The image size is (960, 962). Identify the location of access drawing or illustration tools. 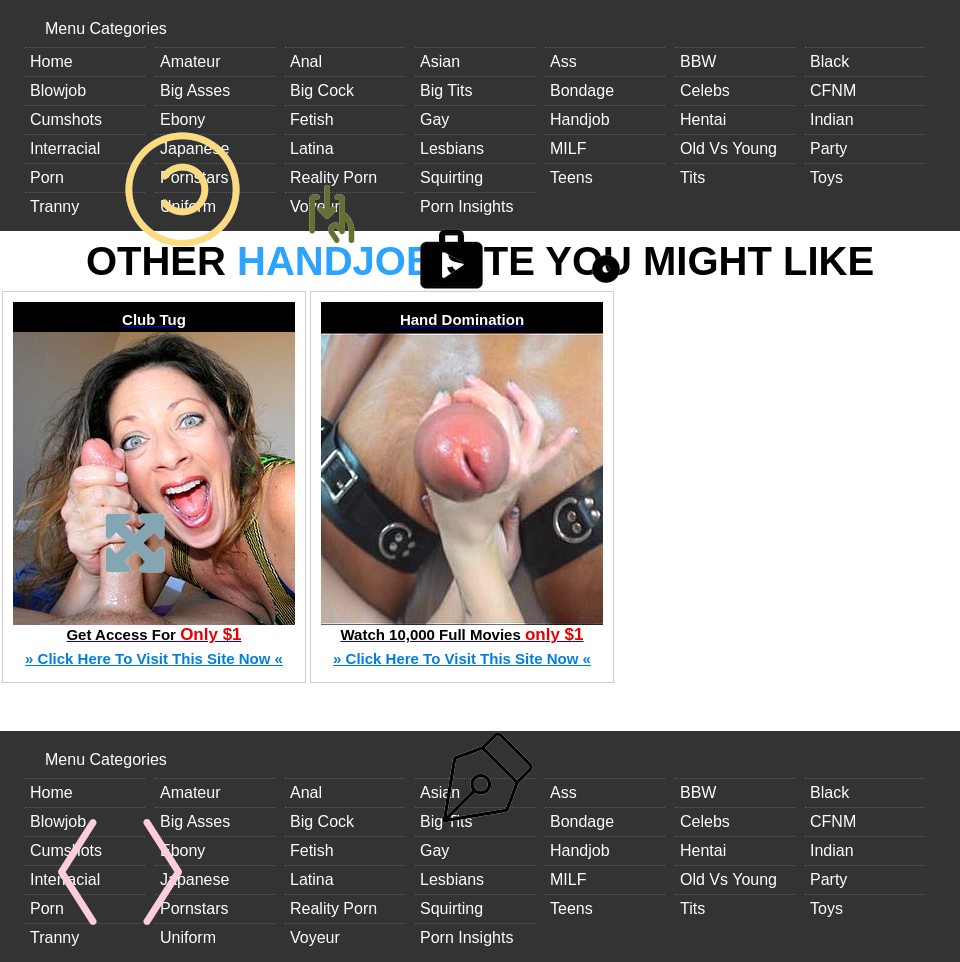
(482, 782).